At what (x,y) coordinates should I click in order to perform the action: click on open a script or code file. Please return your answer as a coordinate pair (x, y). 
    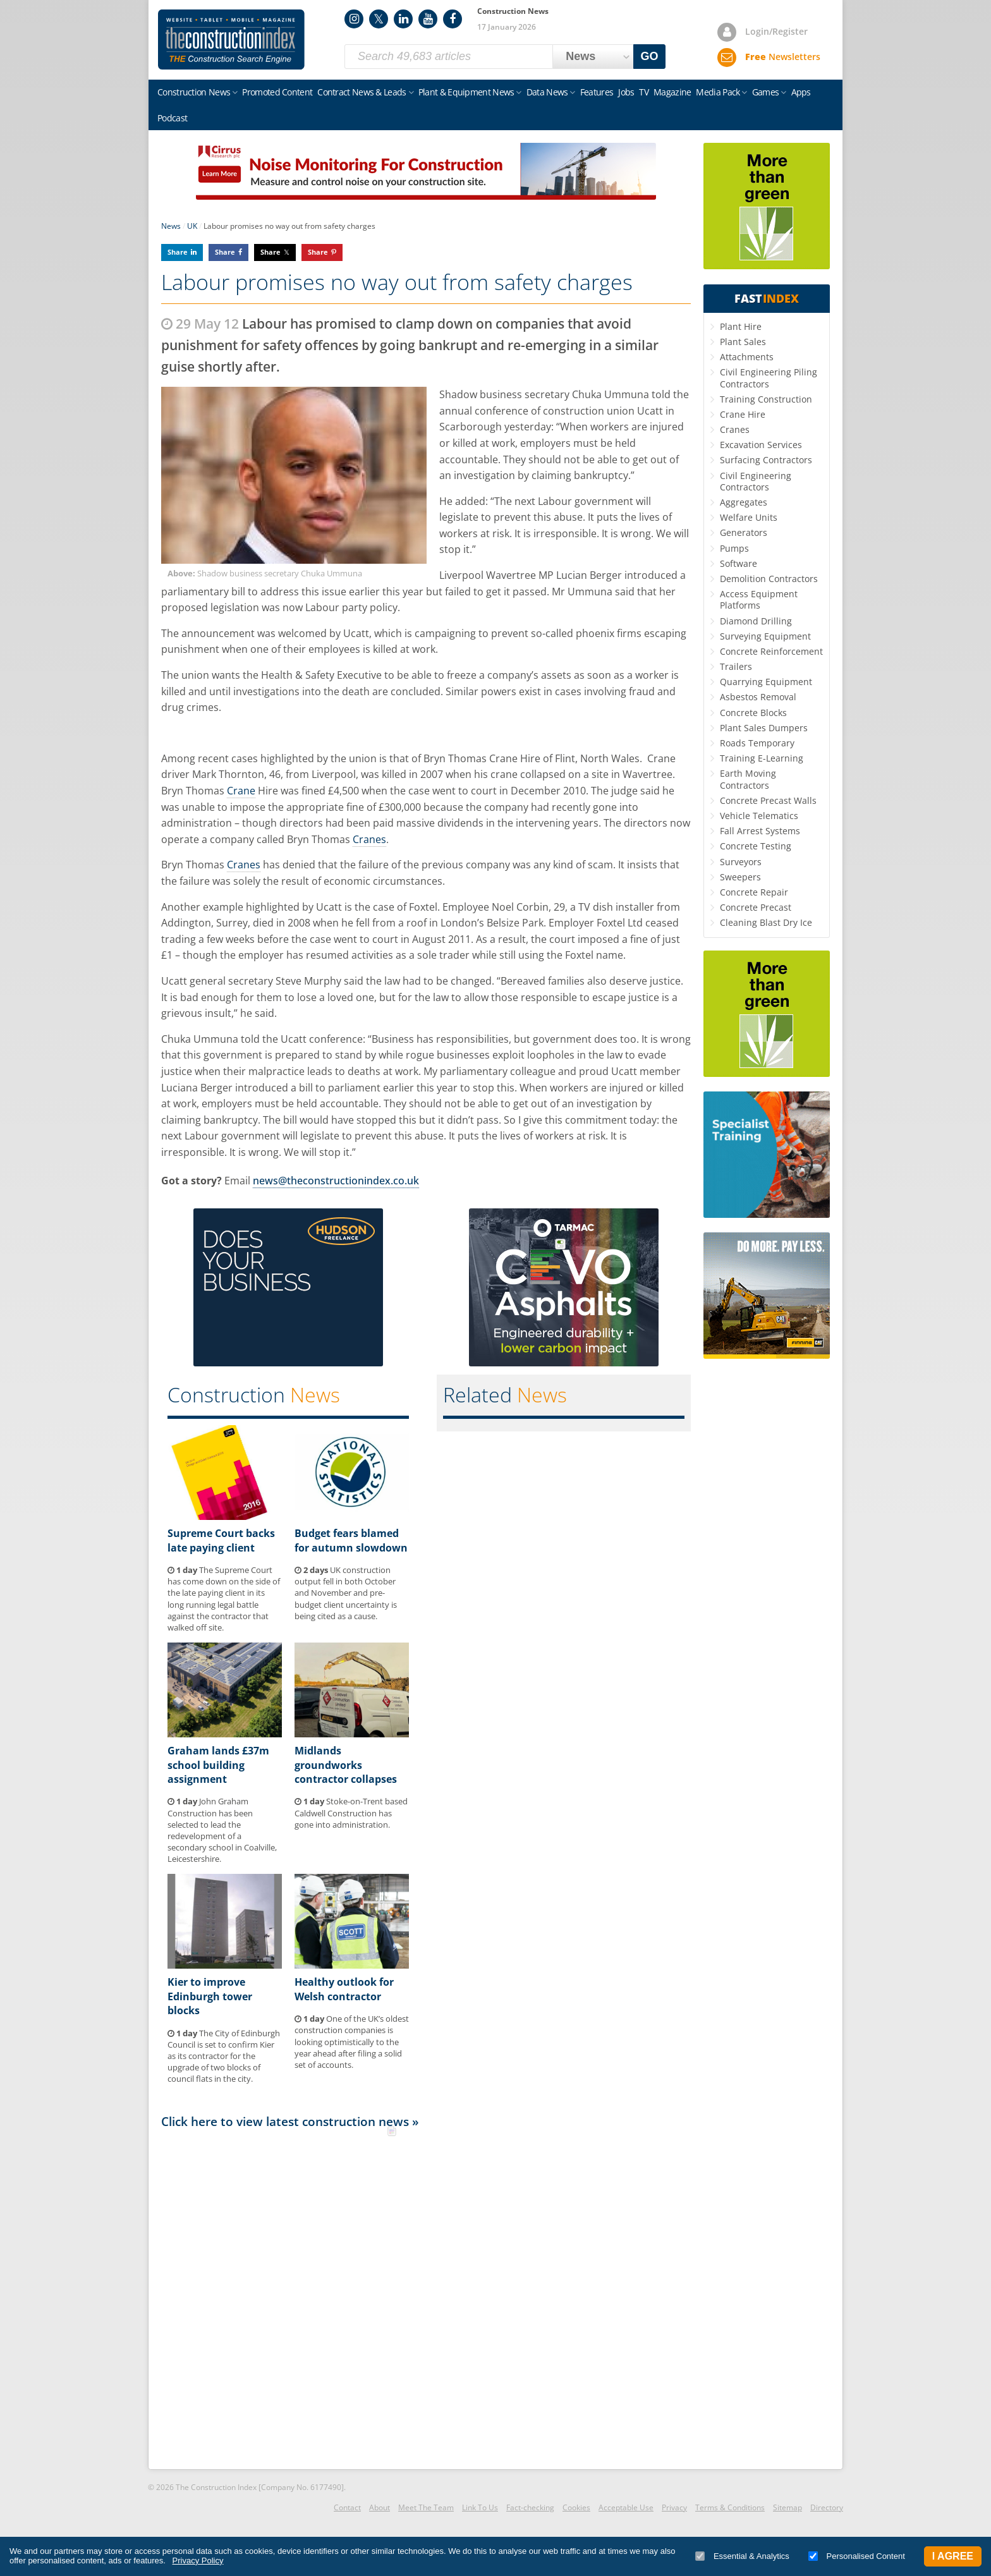
    Looking at the image, I should click on (392, 2131).